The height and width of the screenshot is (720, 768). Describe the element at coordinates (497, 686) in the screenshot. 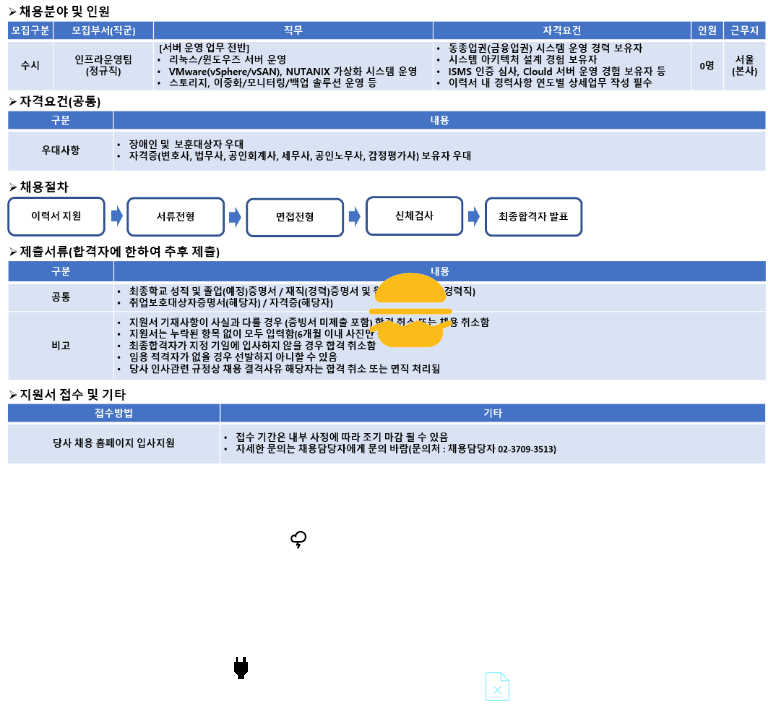

I see `delete or remove a file` at that location.